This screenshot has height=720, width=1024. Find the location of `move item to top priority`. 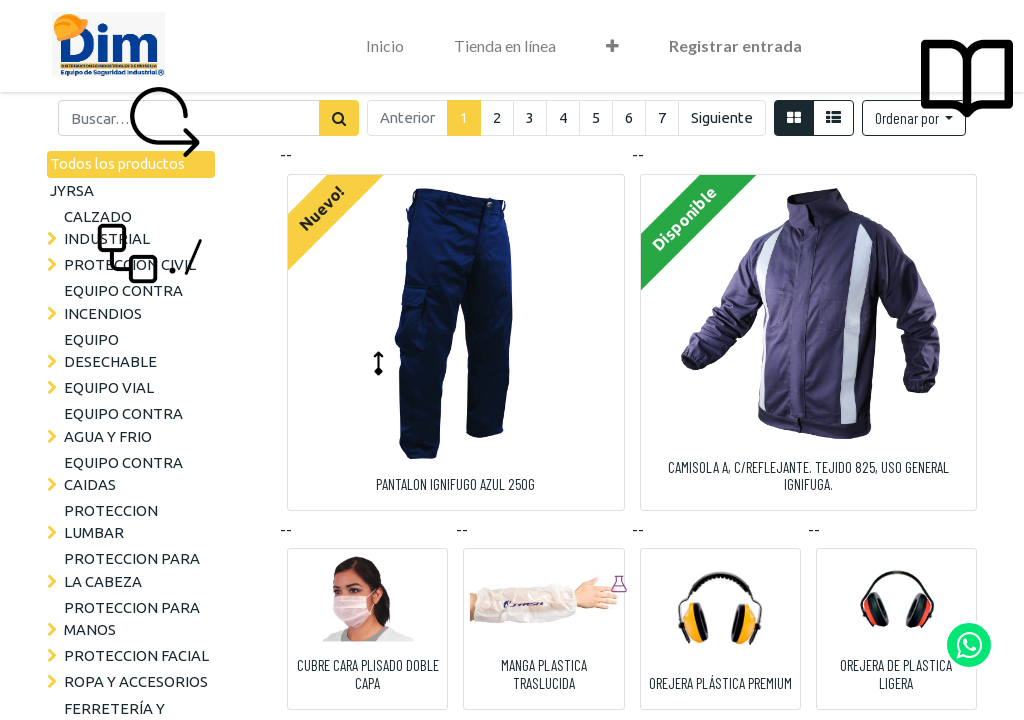

move item to top priority is located at coordinates (378, 363).